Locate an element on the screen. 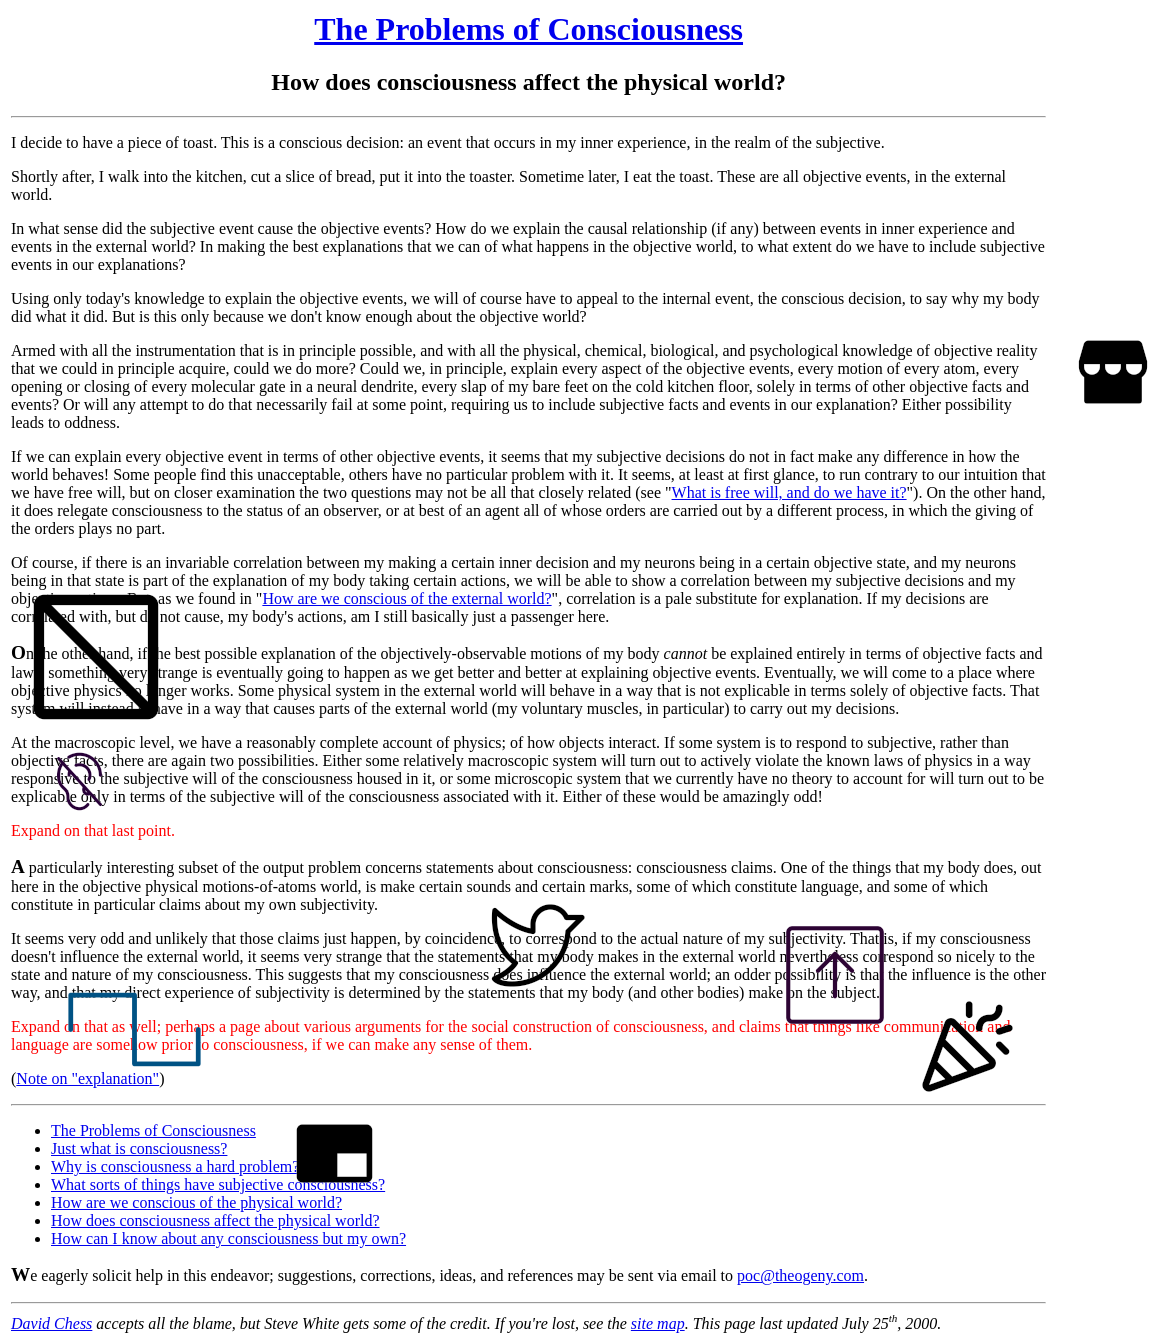  browse or open the store is located at coordinates (1113, 372).